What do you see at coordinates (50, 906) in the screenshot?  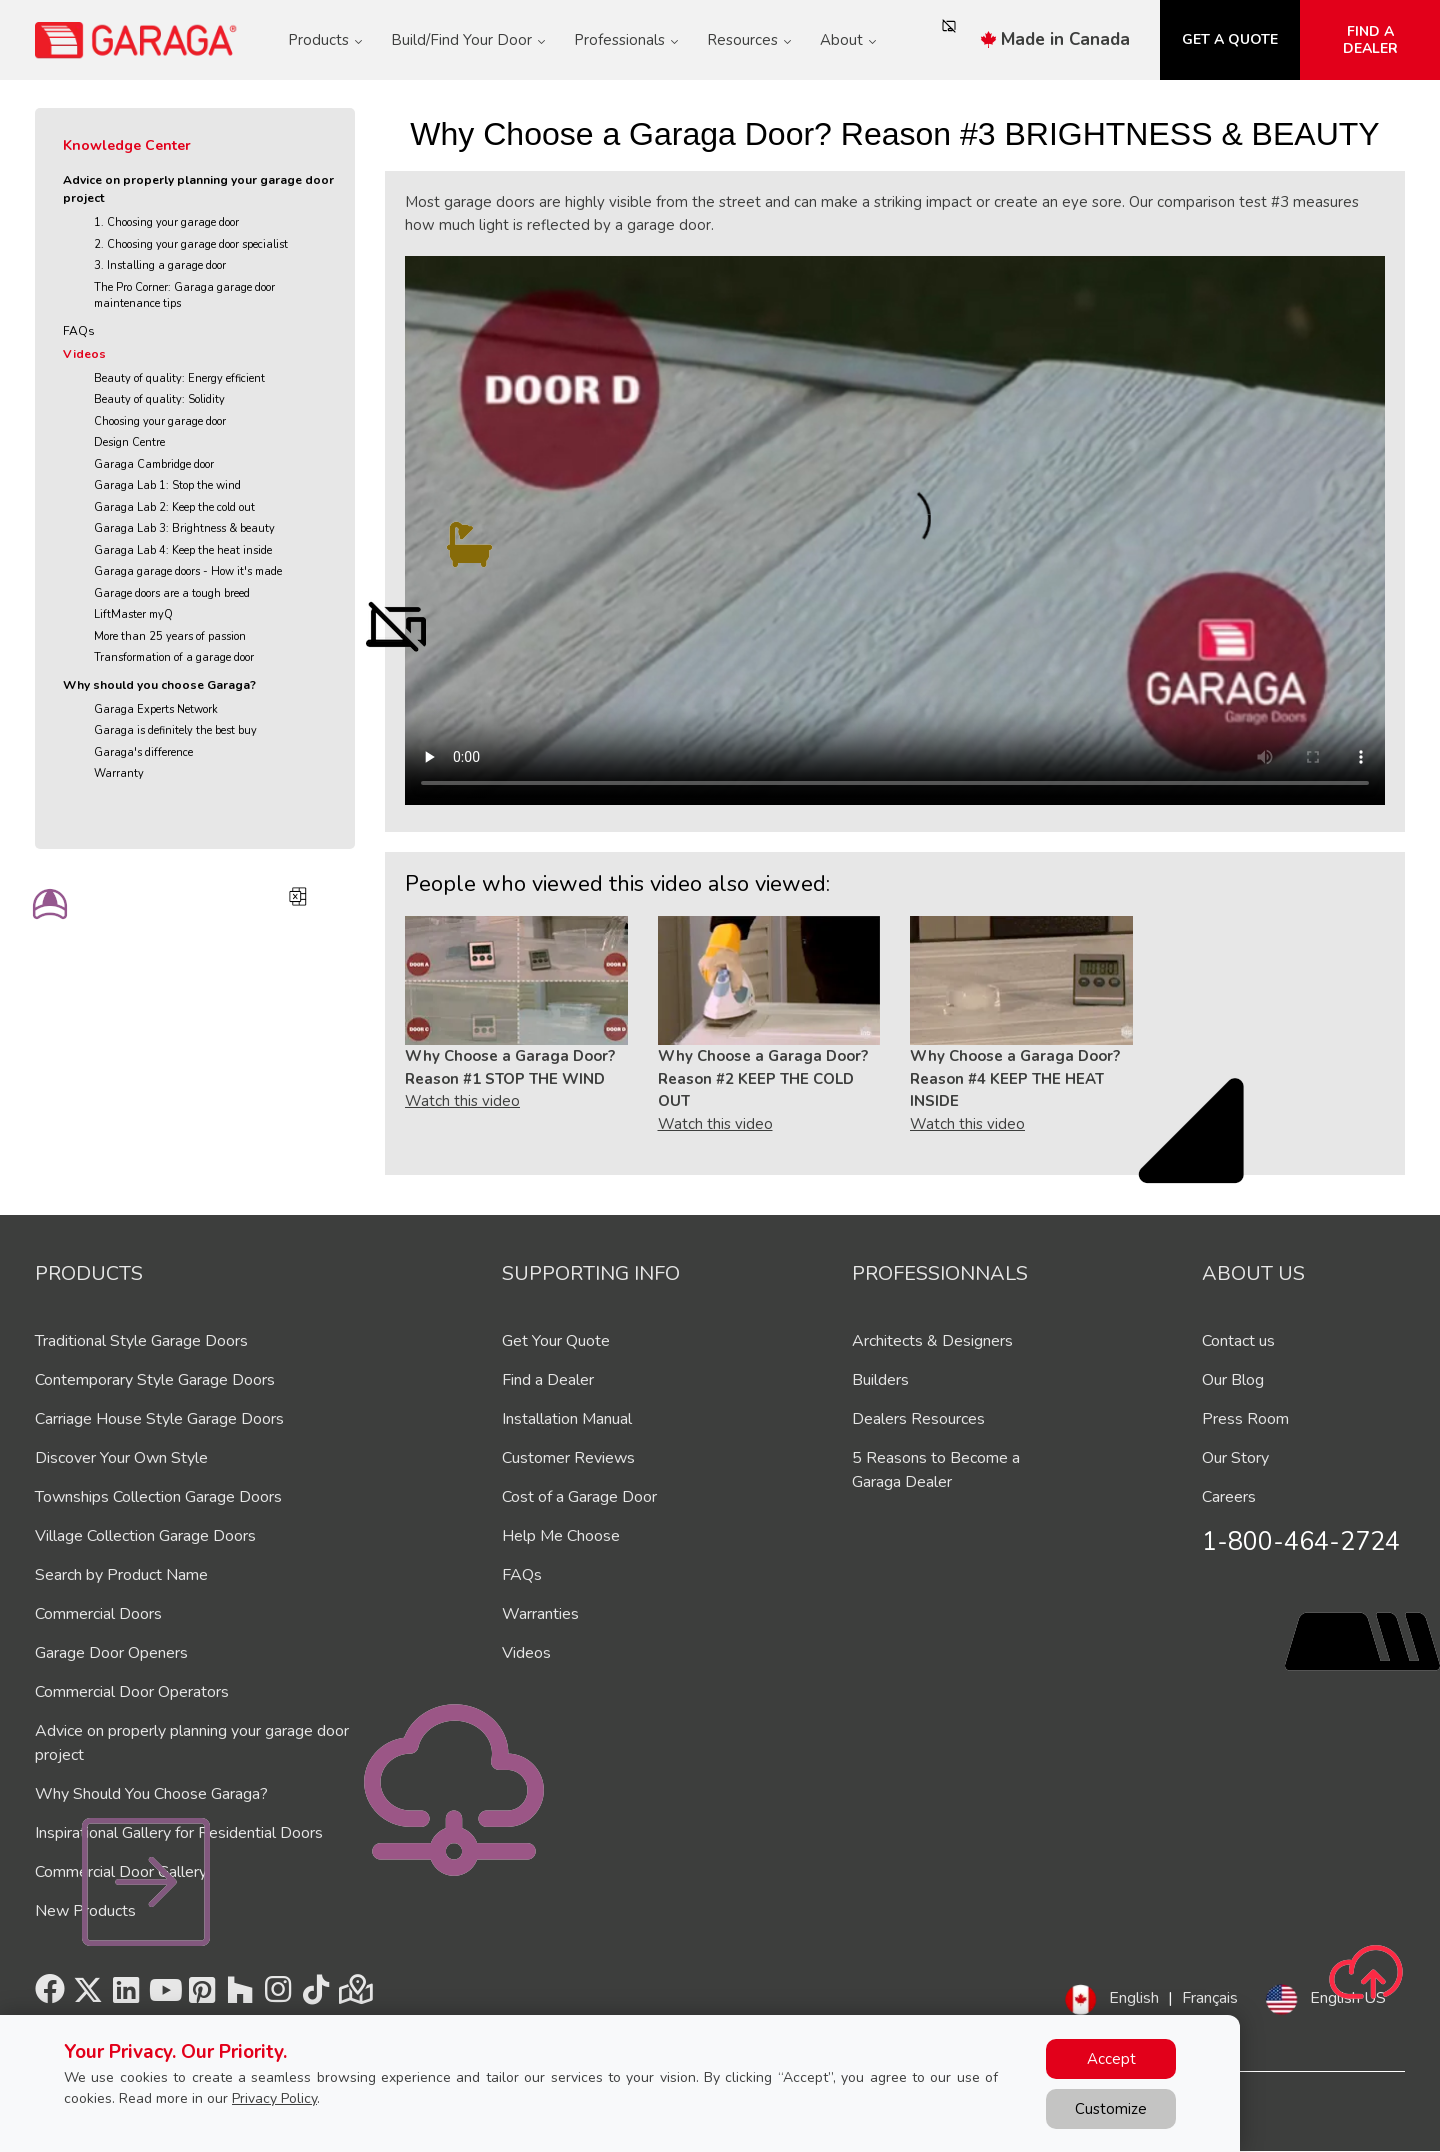 I see `select headwear or cap accessory` at bounding box center [50, 906].